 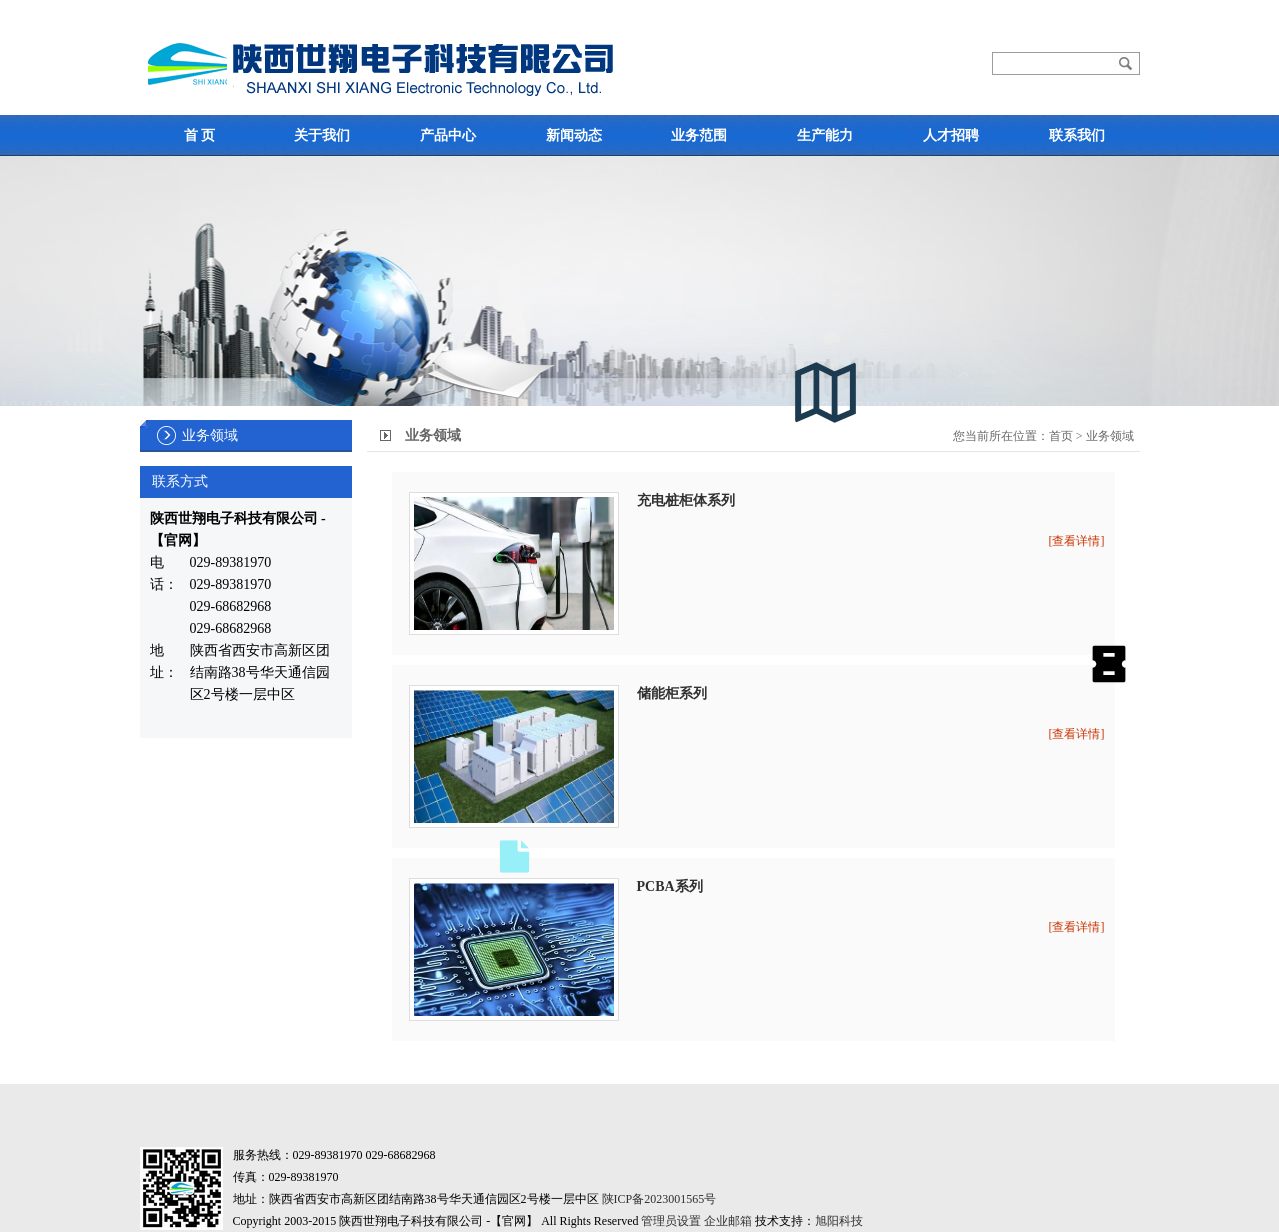 I want to click on view or open a document, so click(x=514, y=856).